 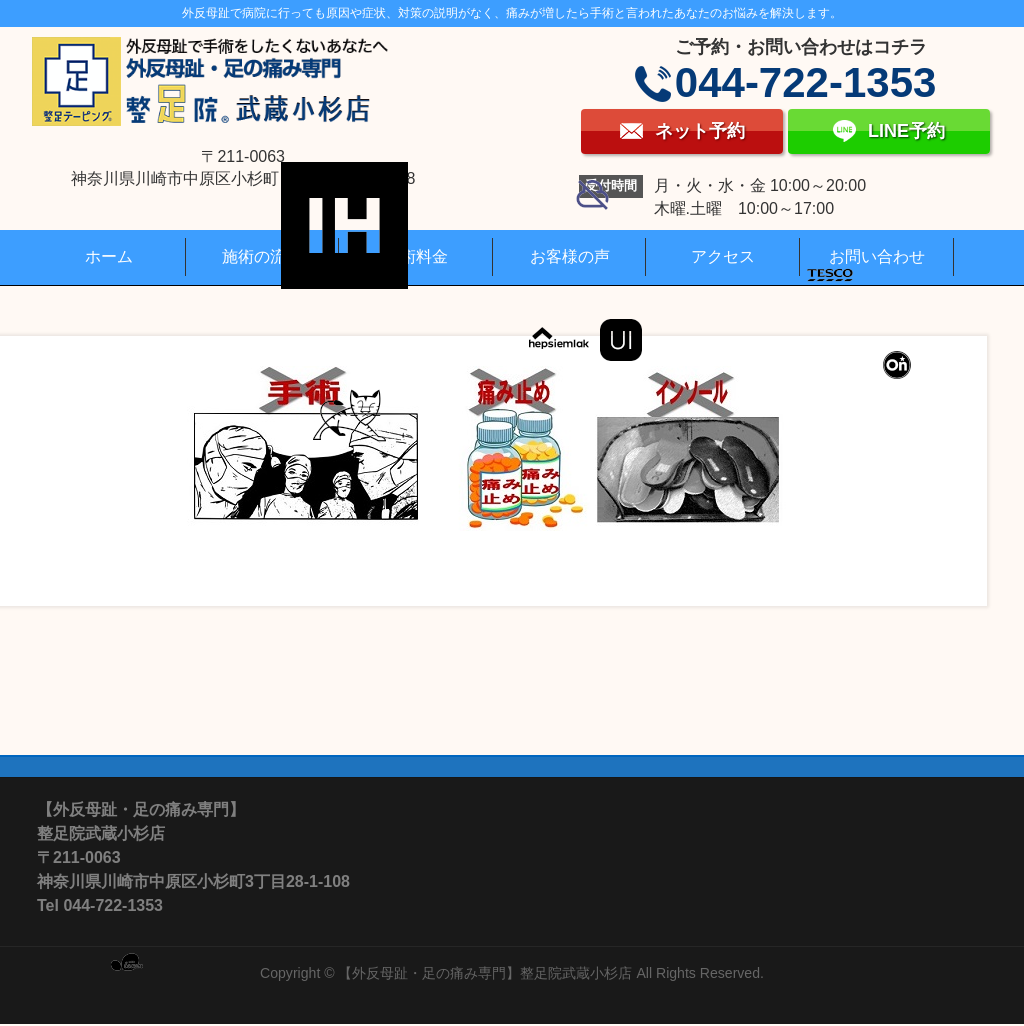 I want to click on open the Tesco app or website, so click(x=830, y=275).